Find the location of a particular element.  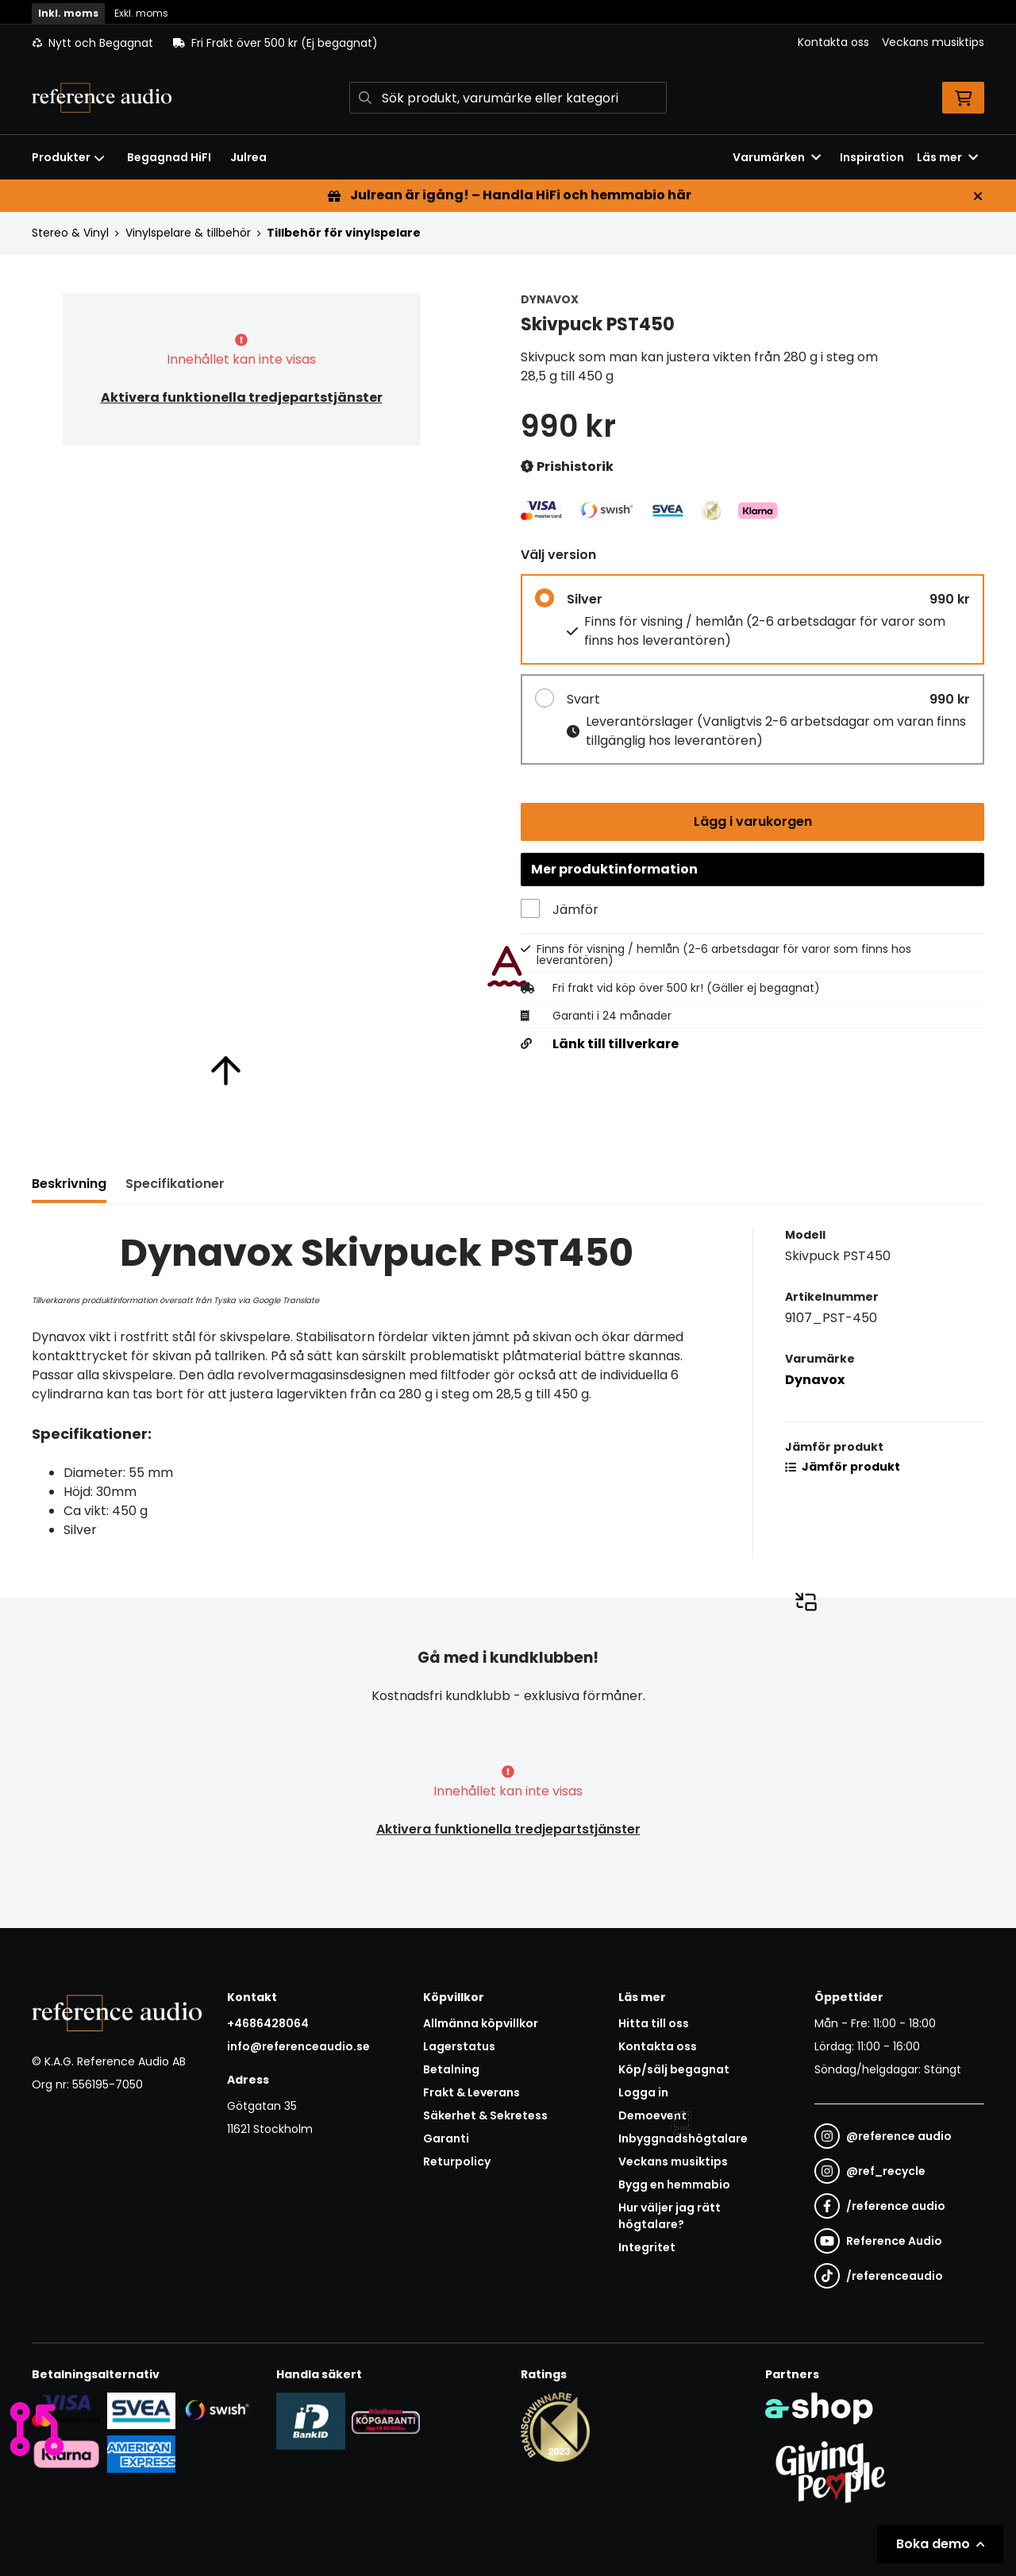

create a new pull request is located at coordinates (35, 2429).